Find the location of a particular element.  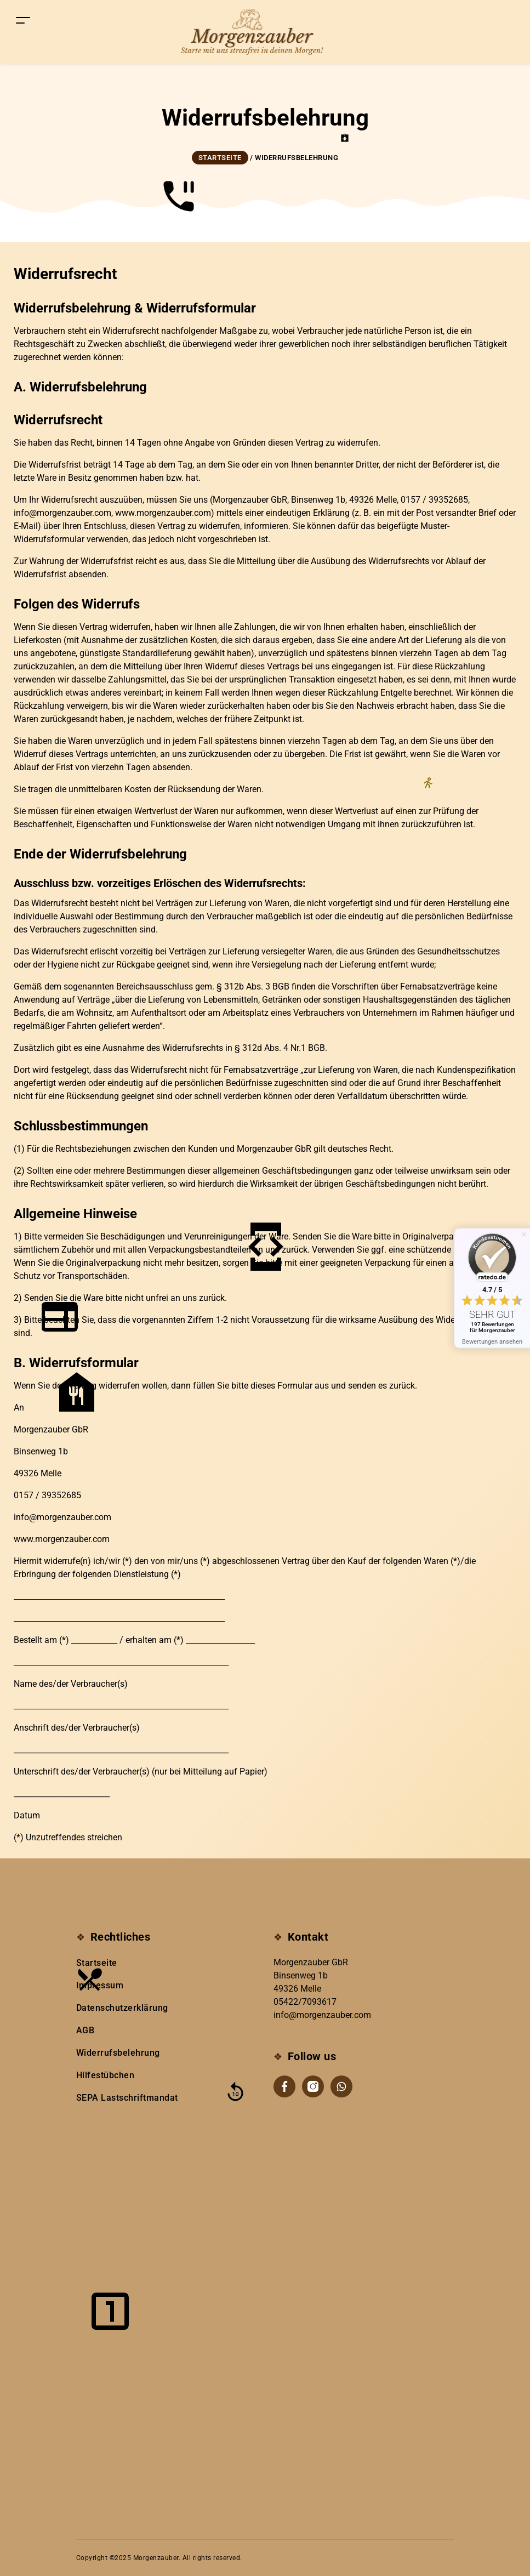

indicates walking directions or pedestrian mode is located at coordinates (428, 783).